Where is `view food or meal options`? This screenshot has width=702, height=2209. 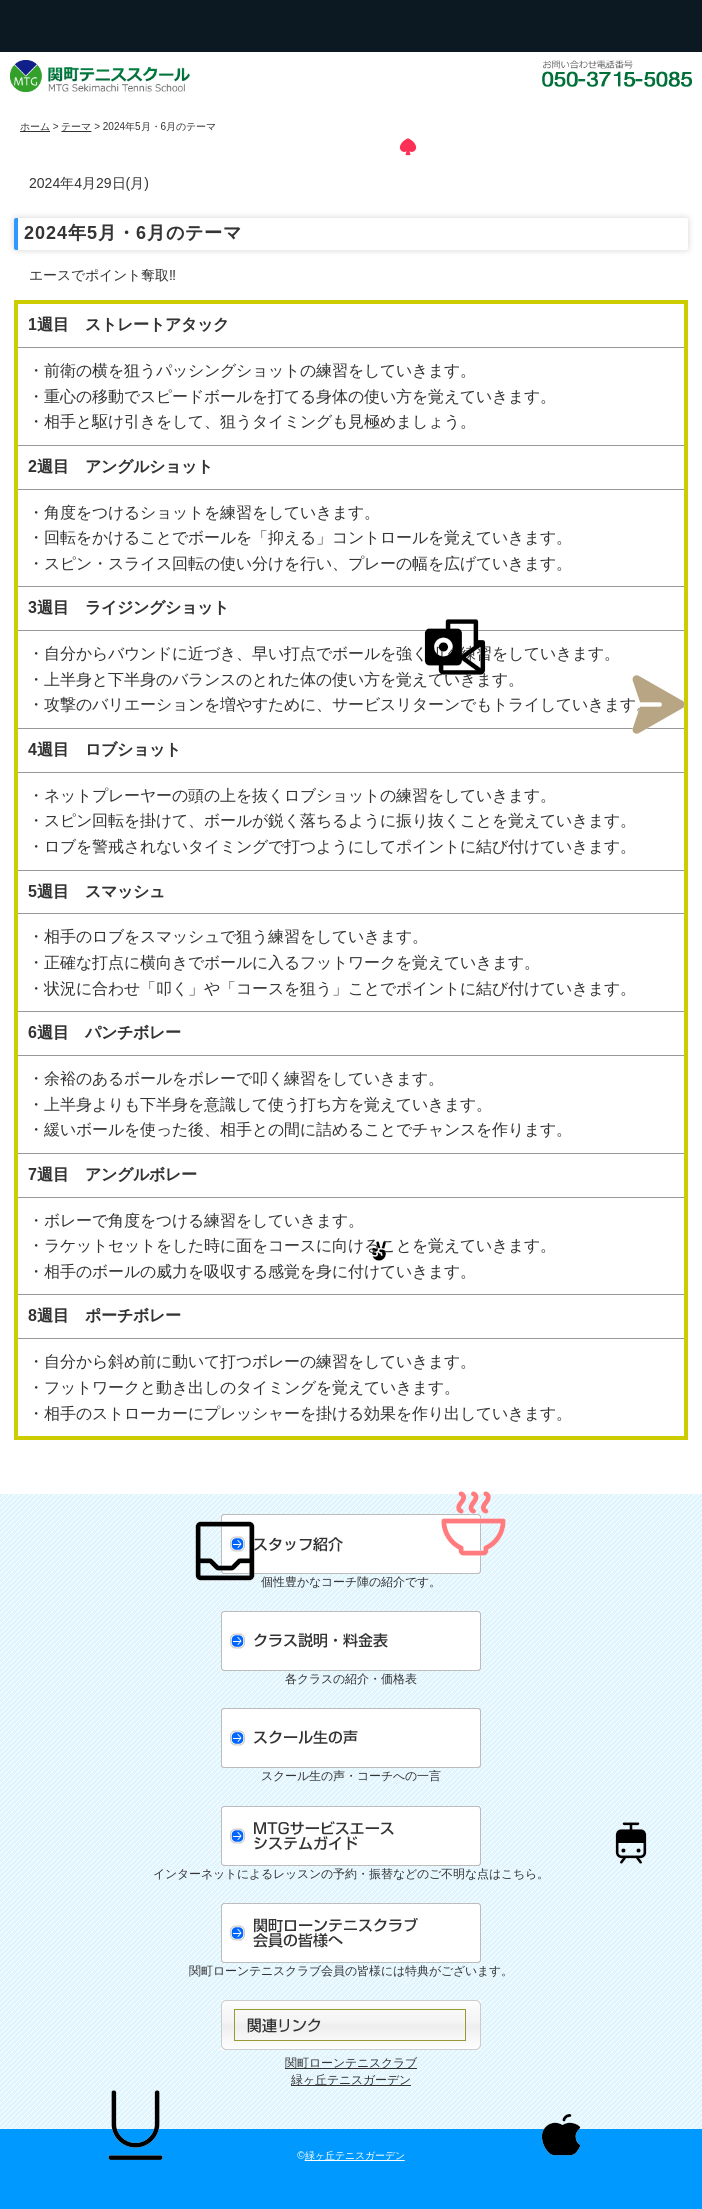 view food or meal options is located at coordinates (473, 1523).